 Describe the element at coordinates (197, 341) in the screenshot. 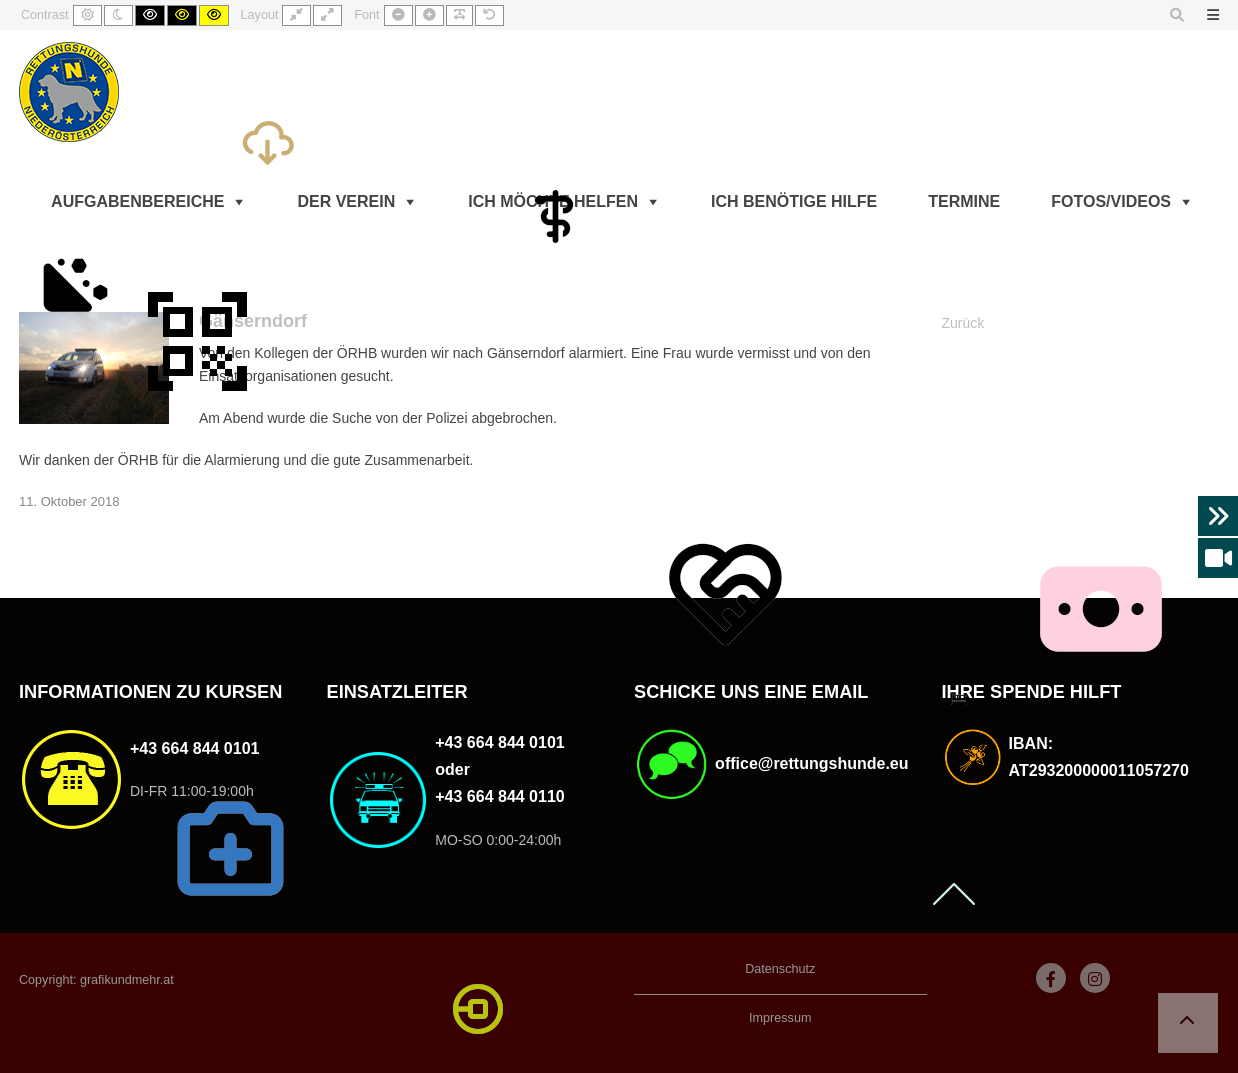

I see `scan a QR code` at that location.